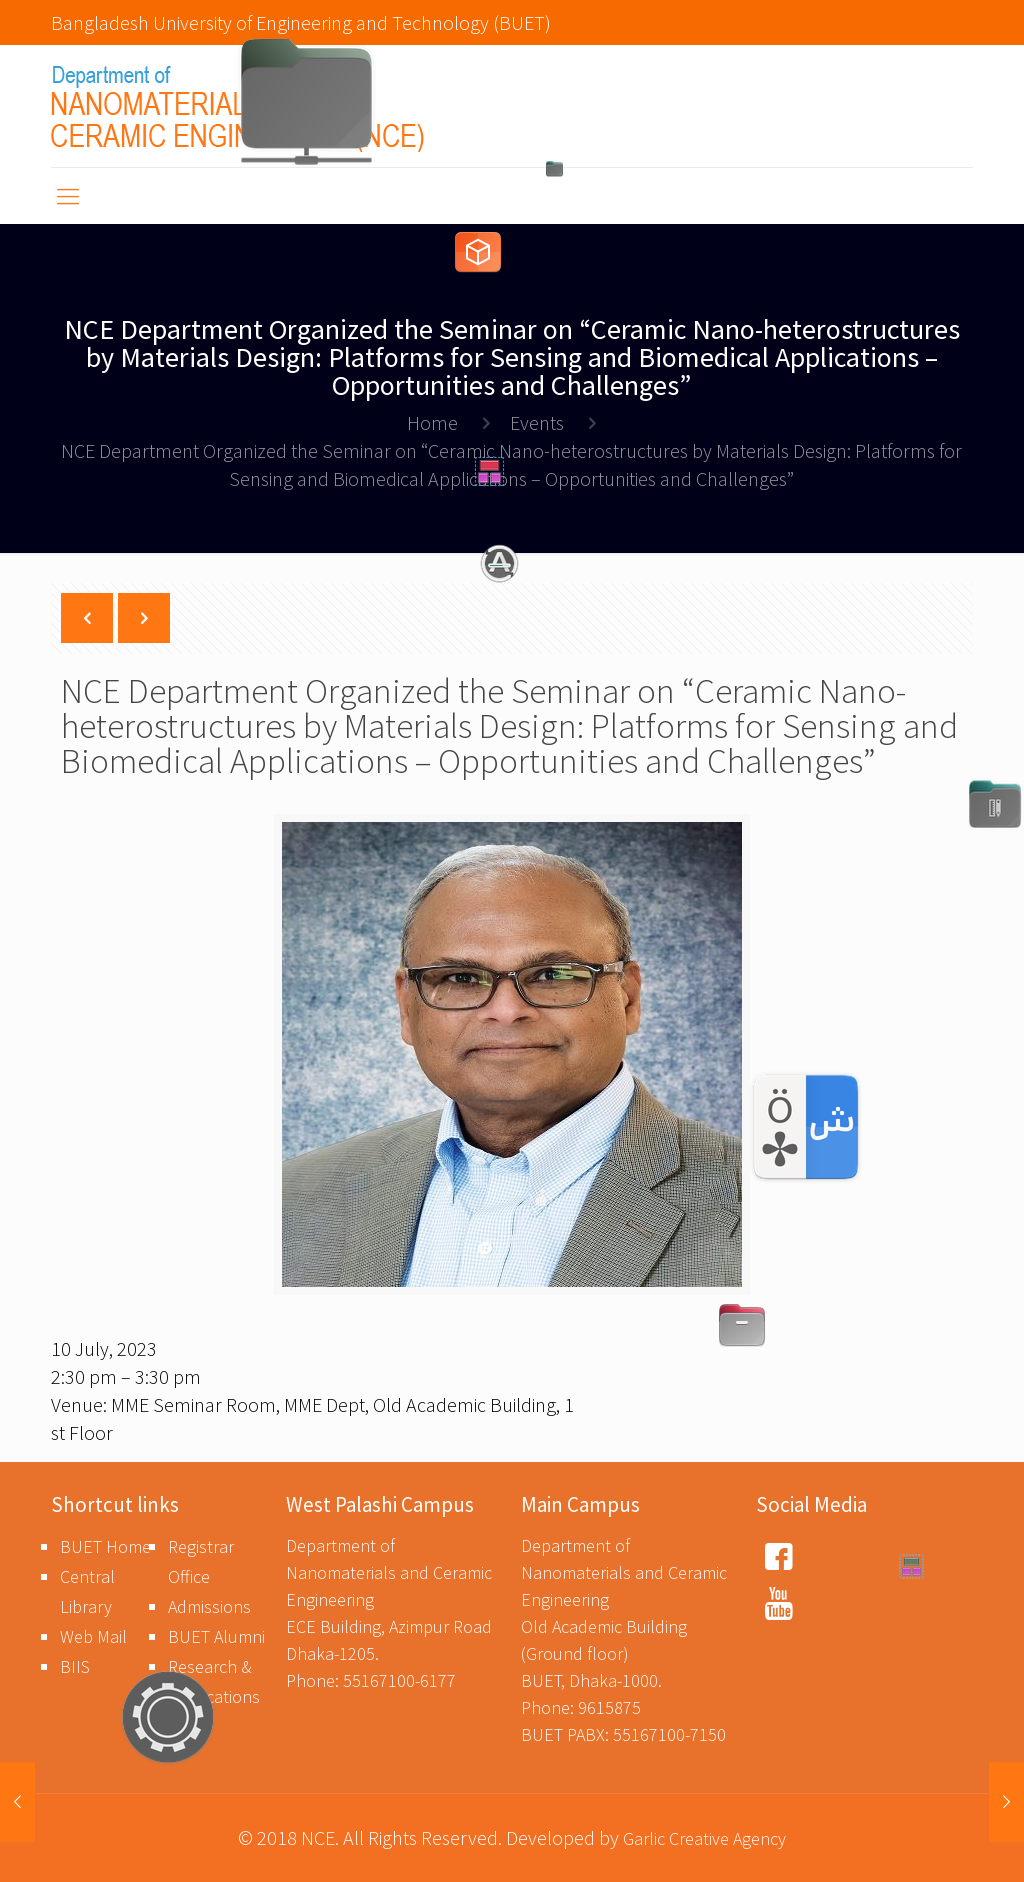 Image resolution: width=1024 pixels, height=1882 pixels. I want to click on open file manager application, so click(742, 1325).